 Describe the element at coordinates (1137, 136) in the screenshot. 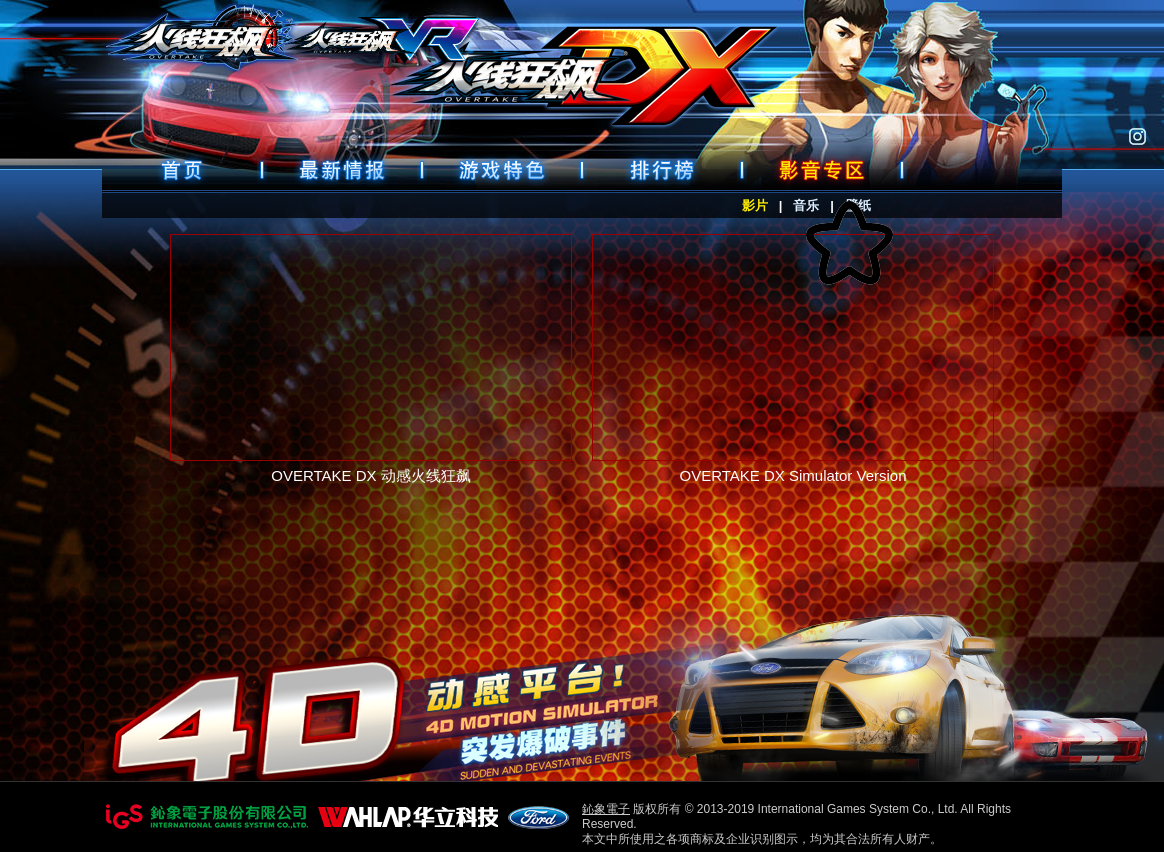

I see `open instagram app` at that location.